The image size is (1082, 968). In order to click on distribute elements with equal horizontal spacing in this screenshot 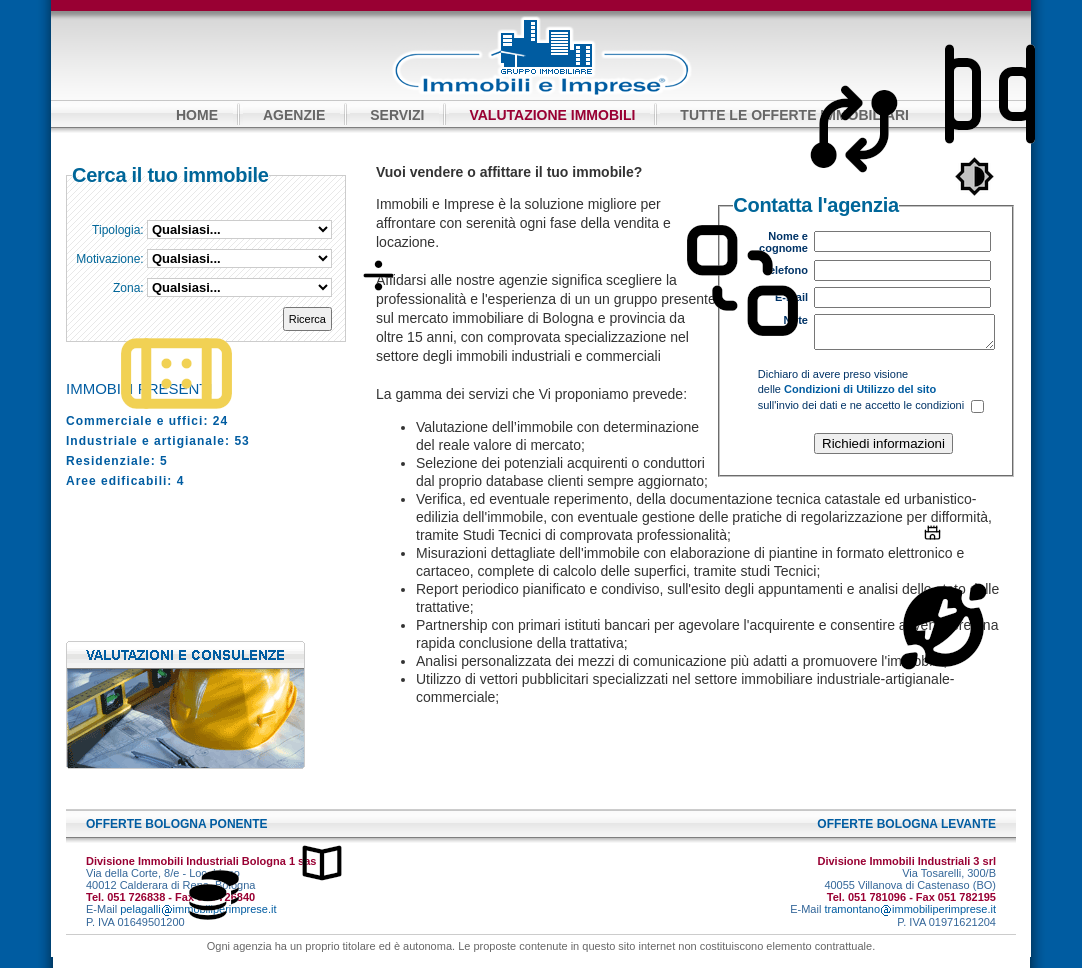, I will do `click(990, 94)`.